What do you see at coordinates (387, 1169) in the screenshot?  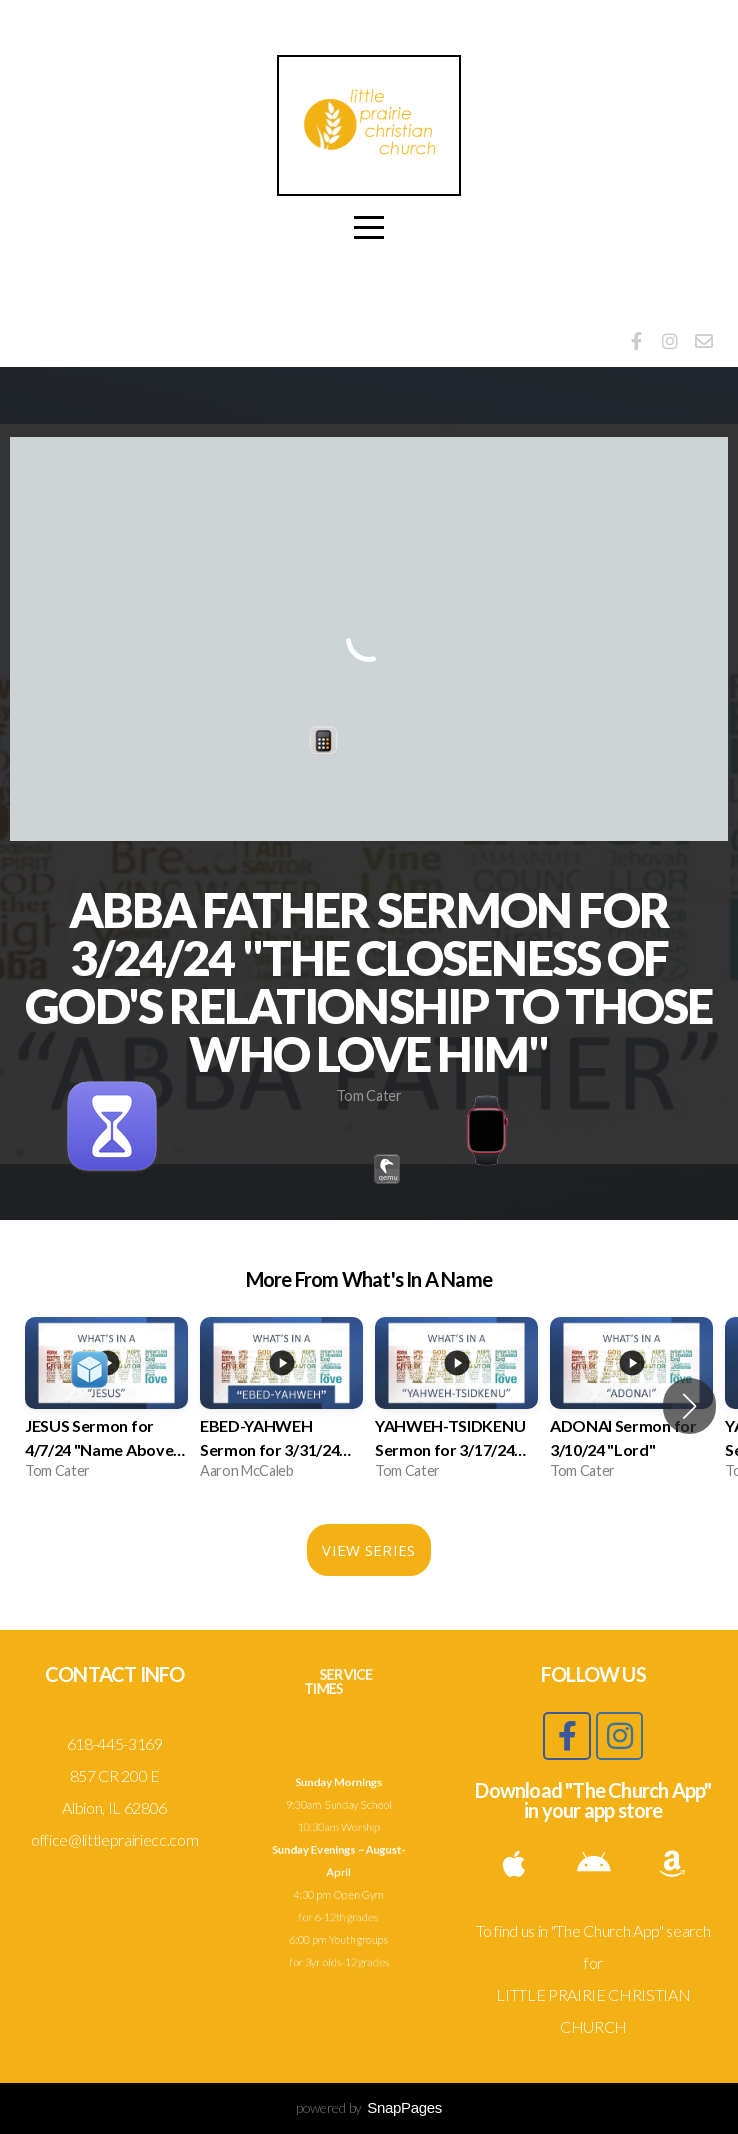 I see `qemu virtual disk image file` at bounding box center [387, 1169].